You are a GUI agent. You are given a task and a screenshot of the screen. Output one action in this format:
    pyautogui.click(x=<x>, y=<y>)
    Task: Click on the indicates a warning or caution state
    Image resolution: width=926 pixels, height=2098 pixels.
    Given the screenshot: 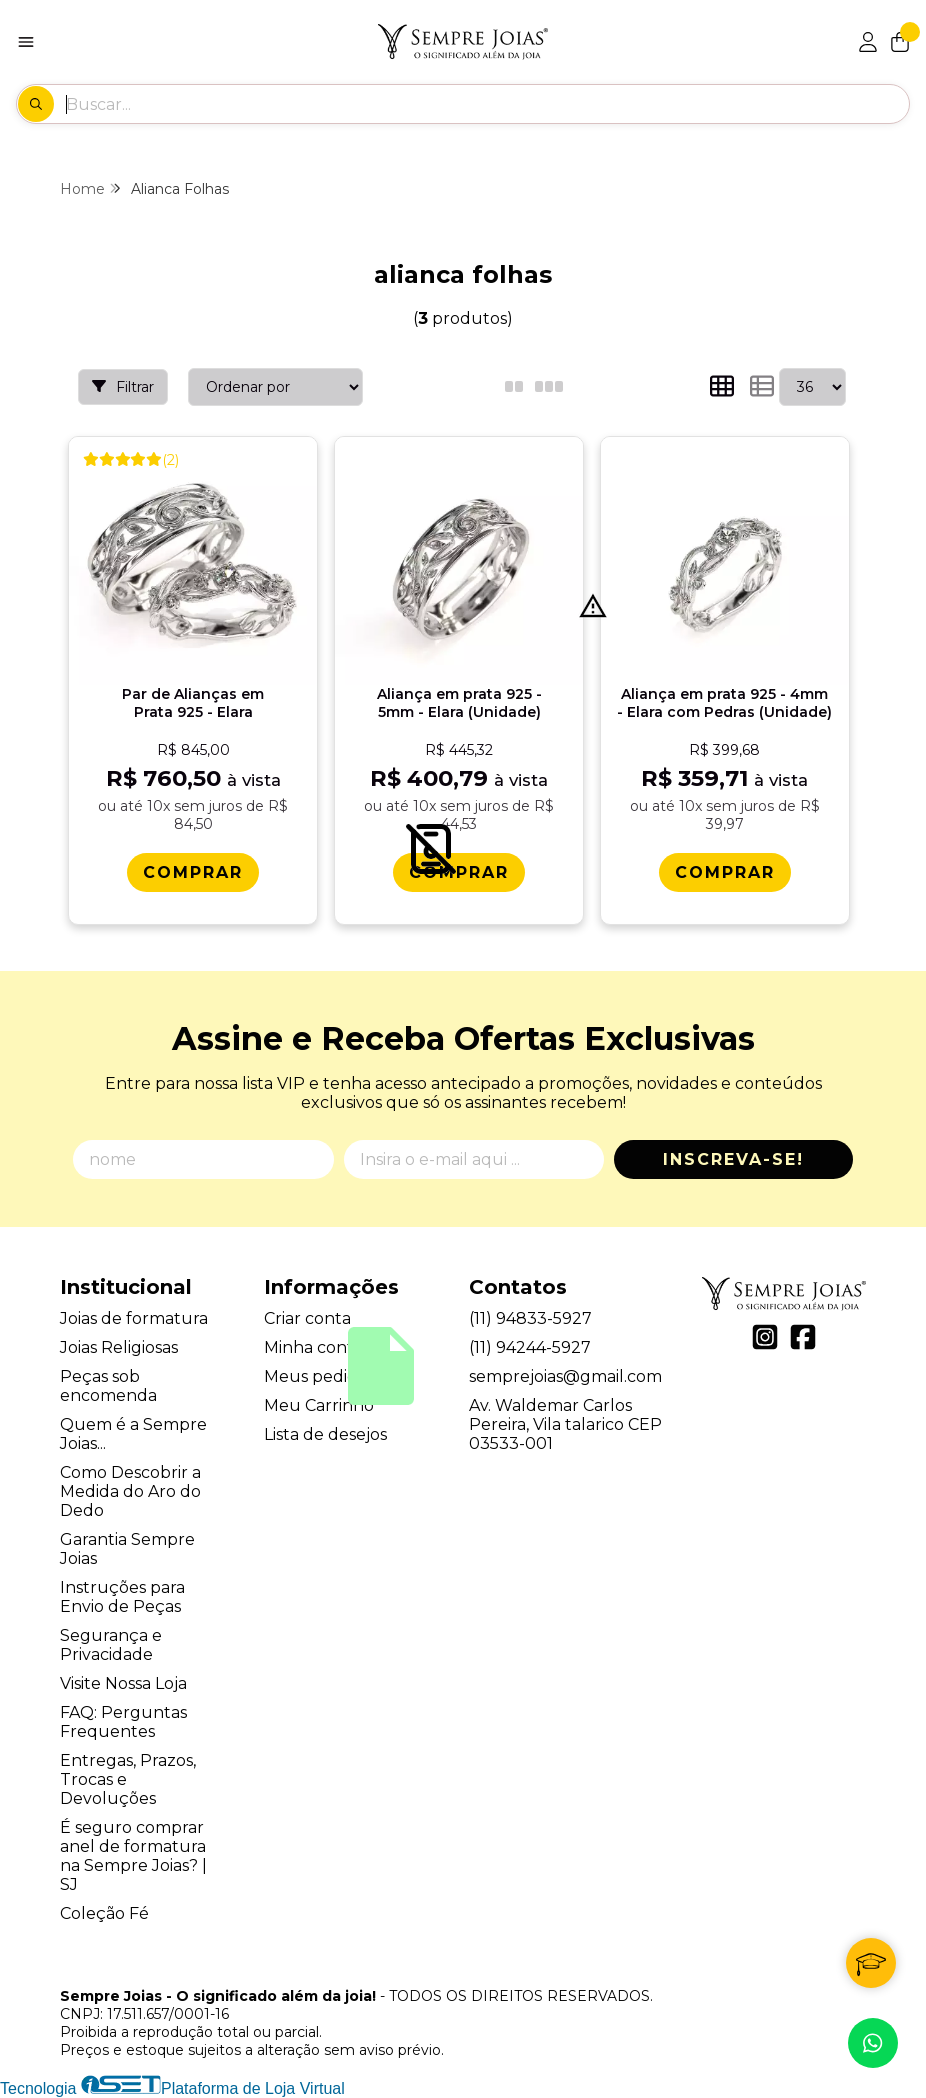 What is the action you would take?
    pyautogui.click(x=593, y=606)
    